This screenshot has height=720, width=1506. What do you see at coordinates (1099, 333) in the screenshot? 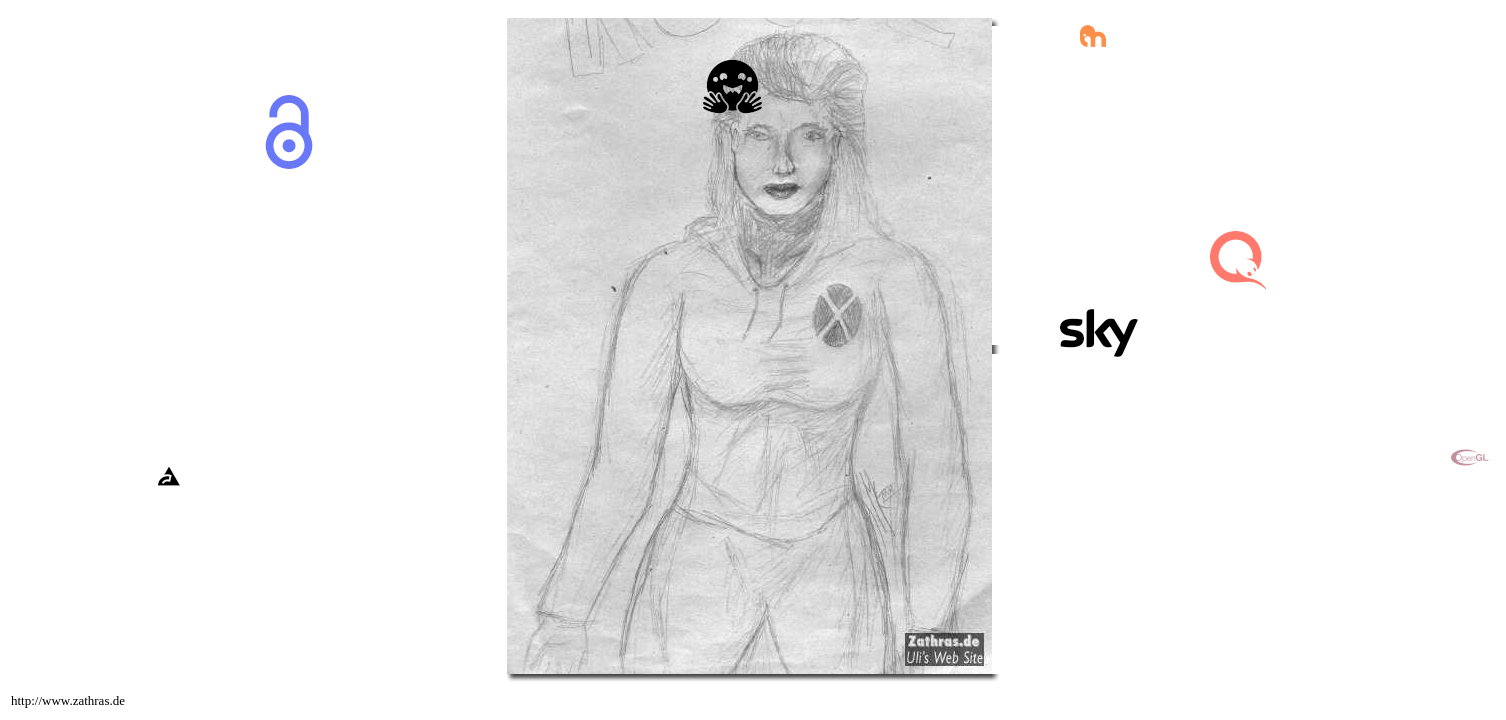
I see `sky brand logo` at bounding box center [1099, 333].